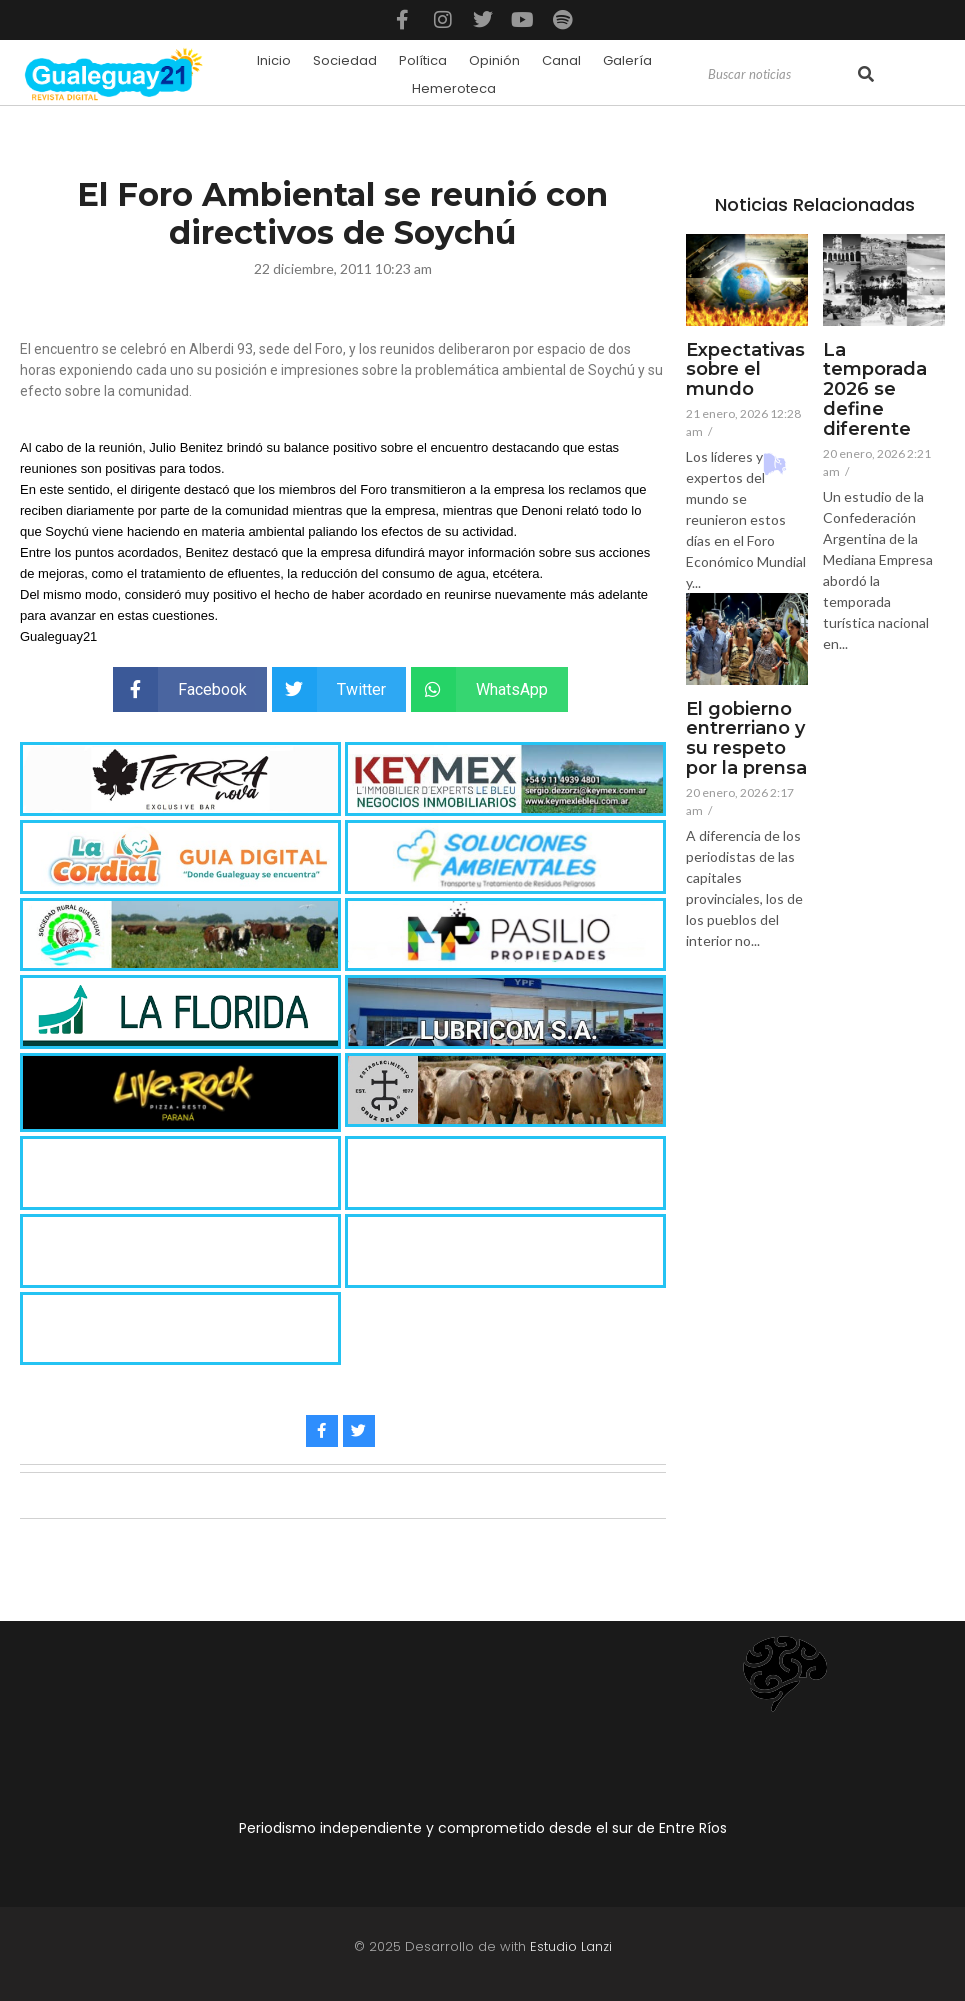 The image size is (965, 2001). I want to click on represents a buffalo or bison in a game context, so click(775, 464).